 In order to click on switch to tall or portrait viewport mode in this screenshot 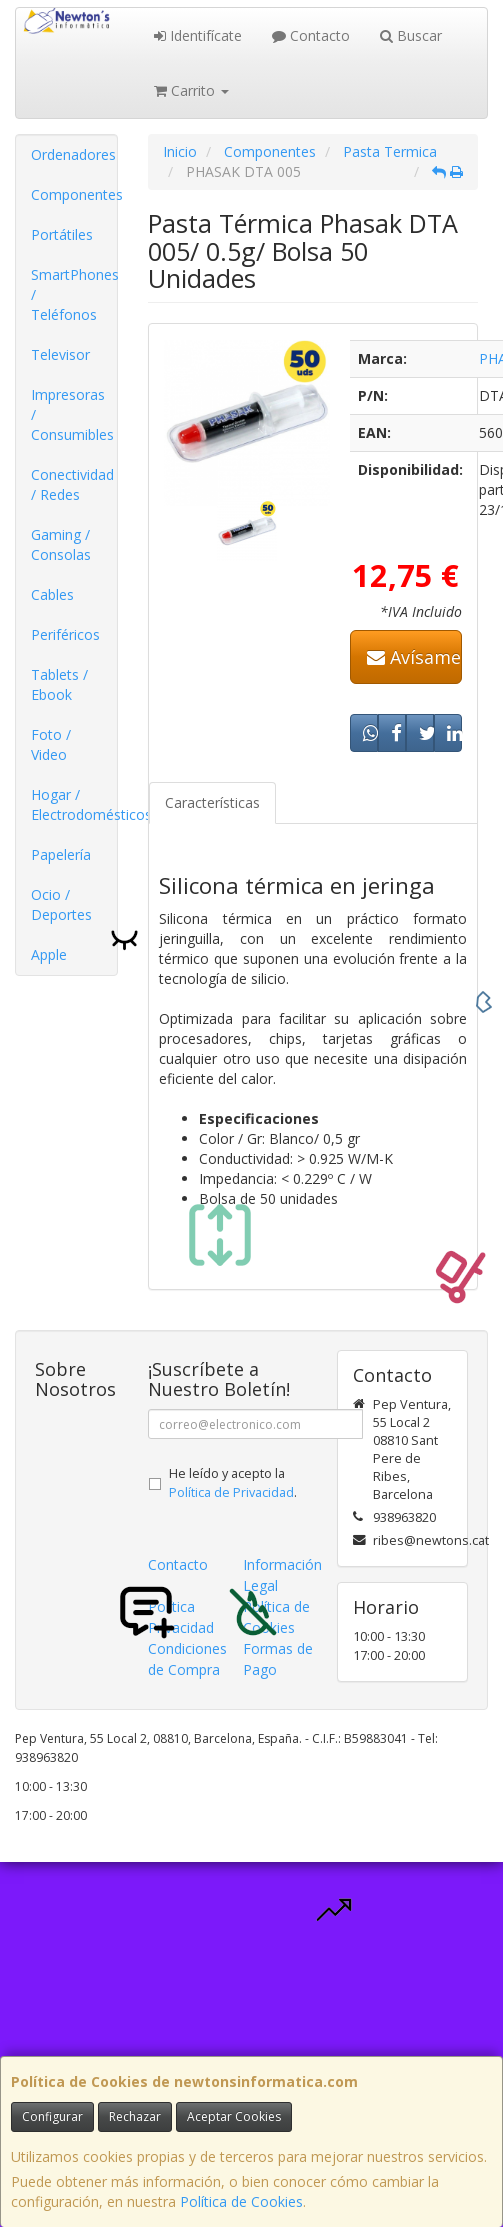, I will do `click(220, 1235)`.